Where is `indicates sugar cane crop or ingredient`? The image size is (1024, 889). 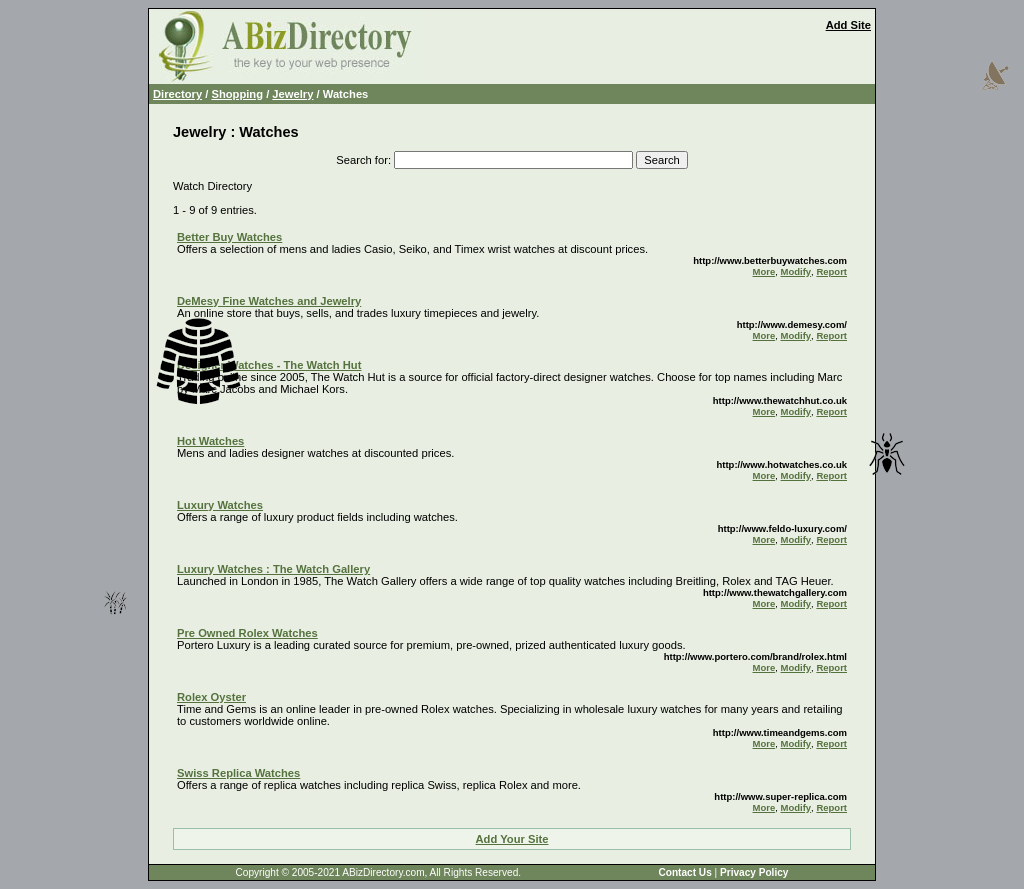
indicates sugar cane crop or ingredient is located at coordinates (115, 602).